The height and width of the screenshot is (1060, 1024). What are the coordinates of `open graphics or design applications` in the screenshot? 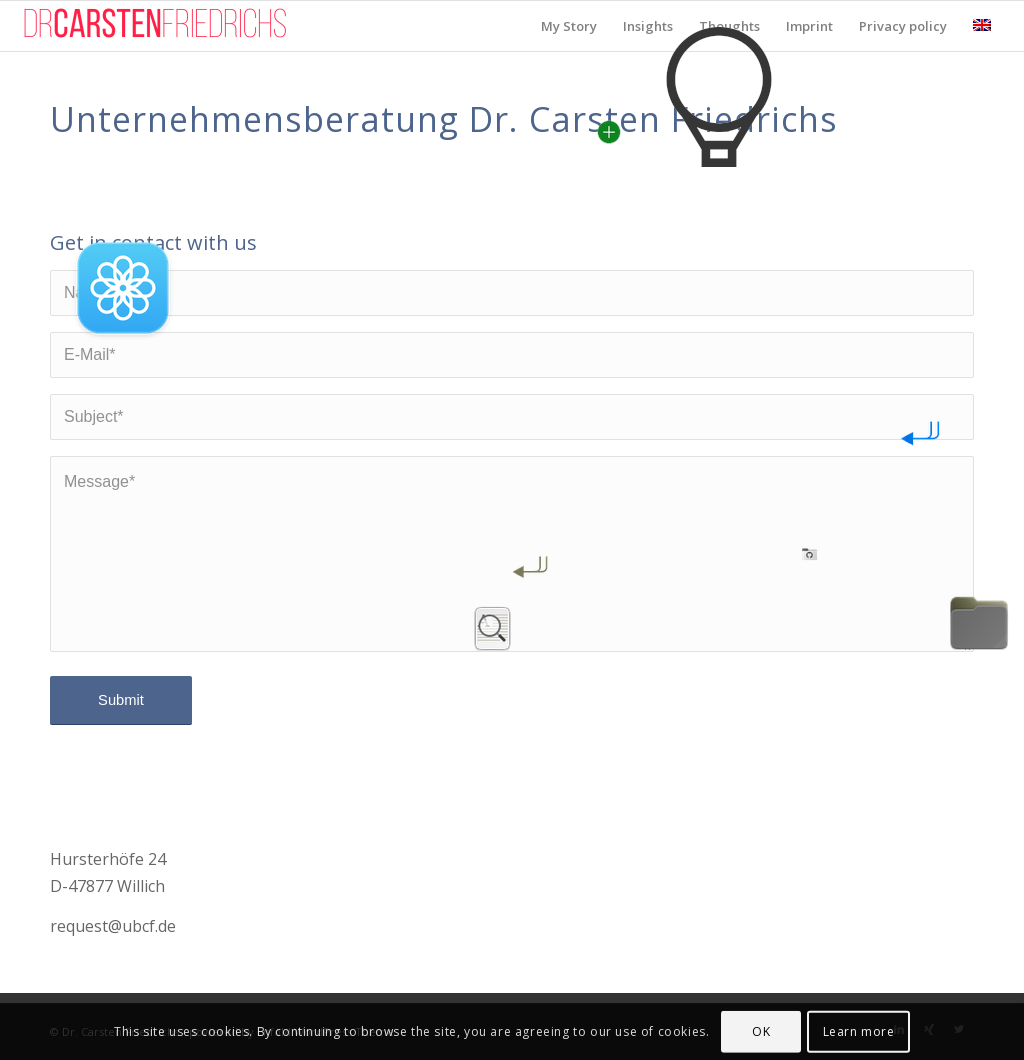 It's located at (123, 288).